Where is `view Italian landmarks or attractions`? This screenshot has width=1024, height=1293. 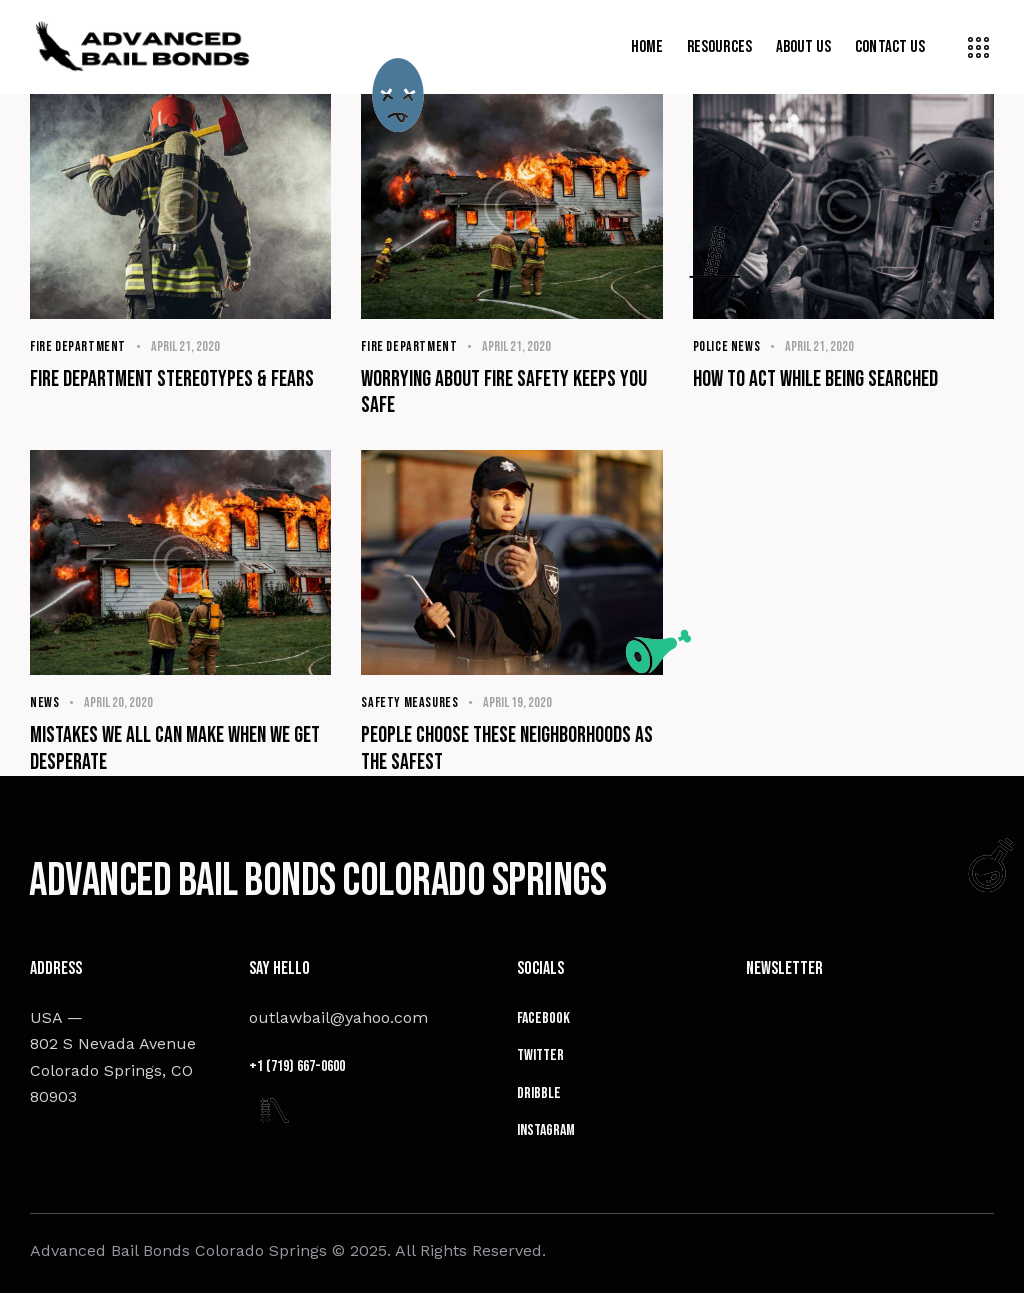 view Italian landmarks or attractions is located at coordinates (715, 252).